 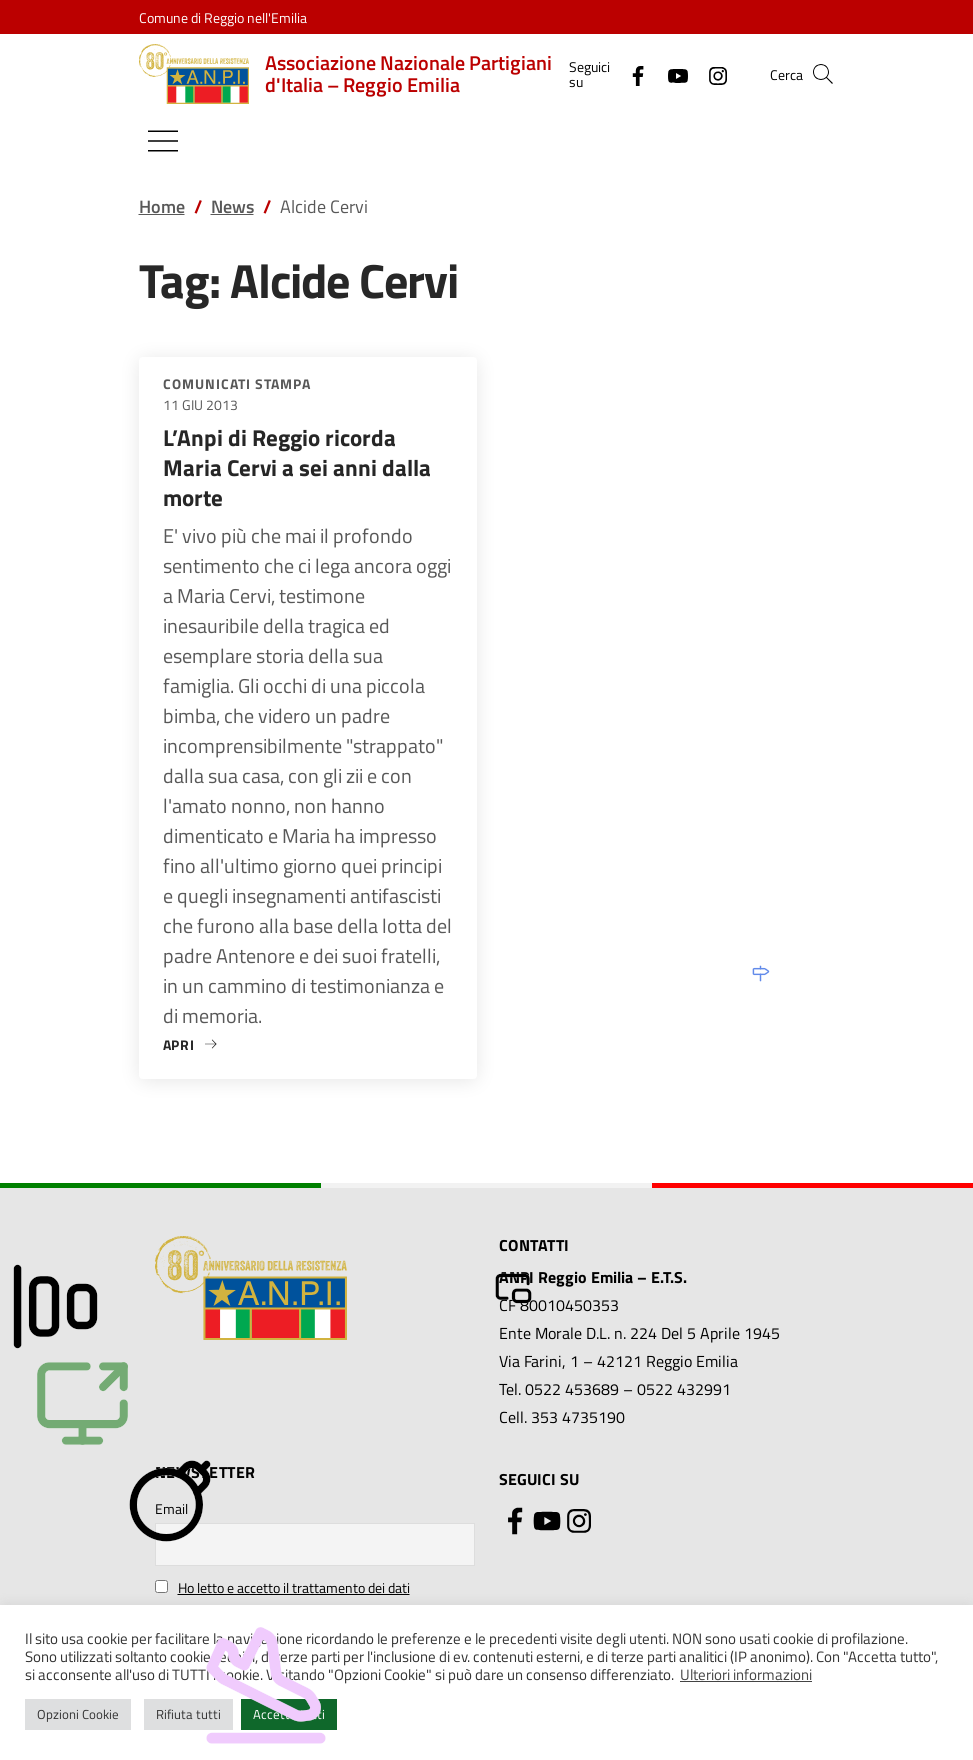 What do you see at coordinates (170, 1501) in the screenshot?
I see `indicates a destructive or dangerous action` at bounding box center [170, 1501].